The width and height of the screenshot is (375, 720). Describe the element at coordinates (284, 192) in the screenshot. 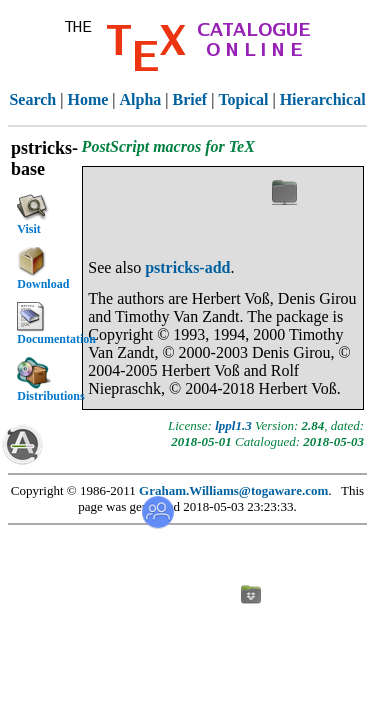

I see `access files stored on a remote server` at that location.